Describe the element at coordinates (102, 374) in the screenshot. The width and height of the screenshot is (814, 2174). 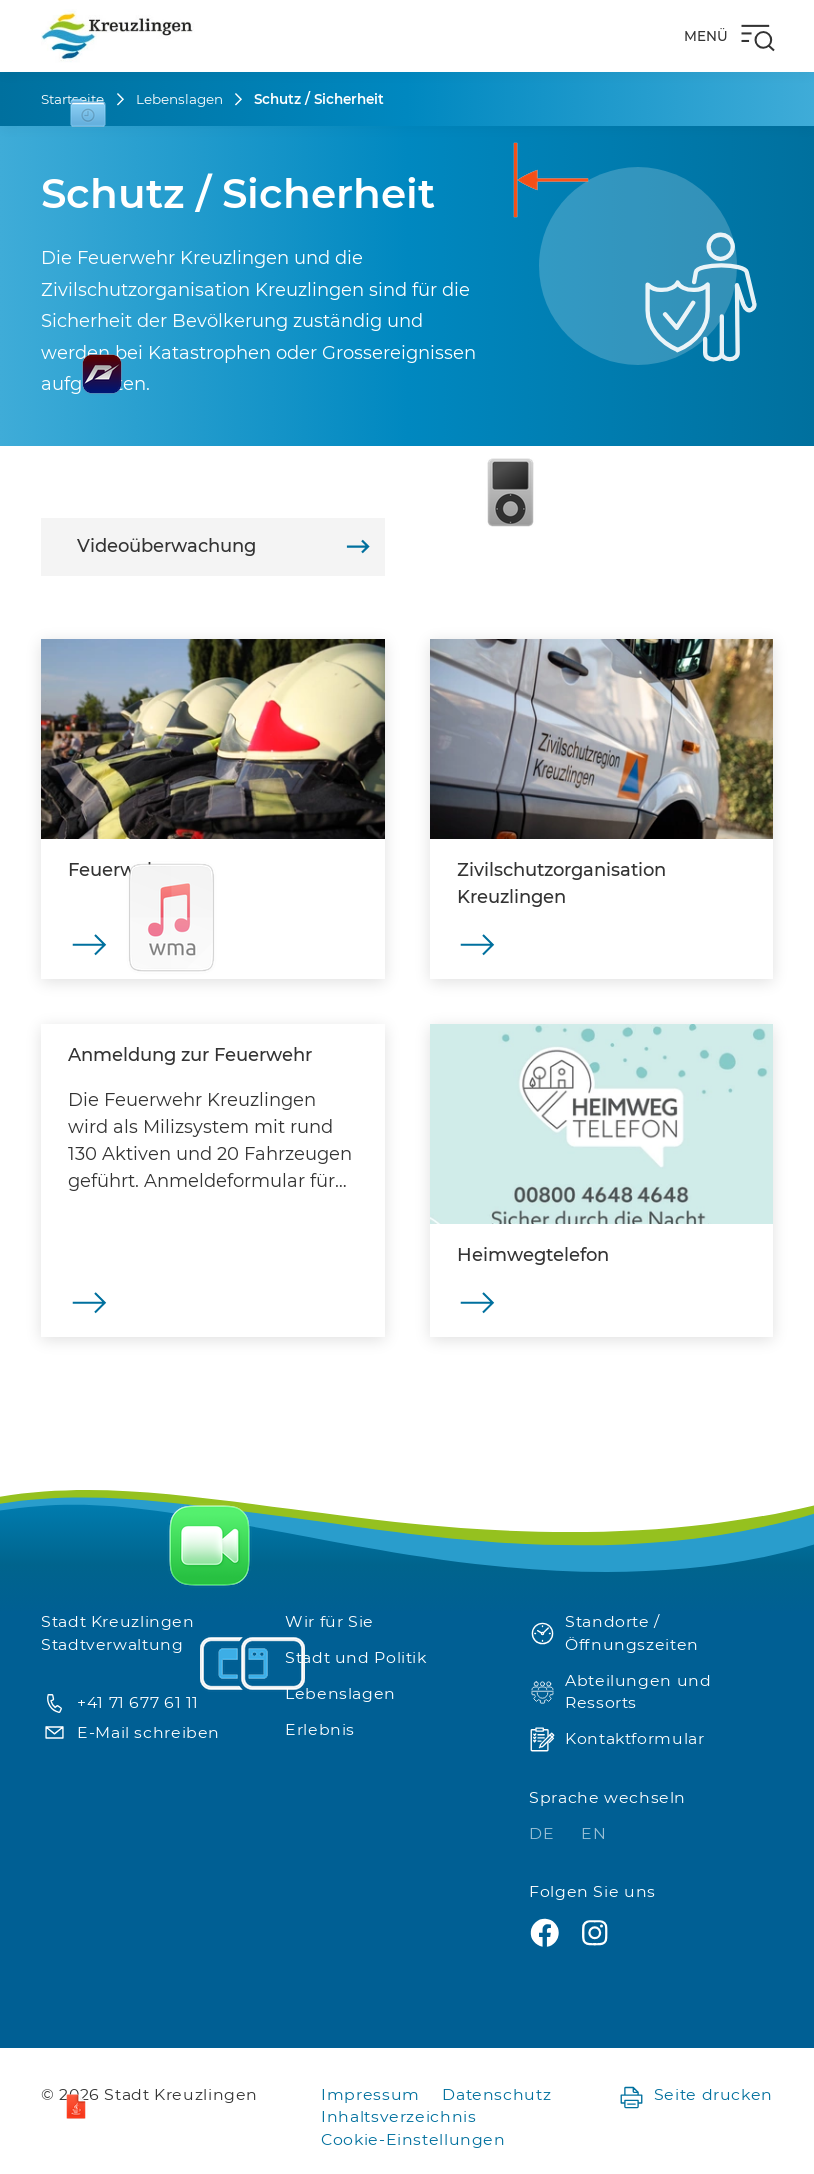
I see `launch need for speed hot pursuit game` at that location.